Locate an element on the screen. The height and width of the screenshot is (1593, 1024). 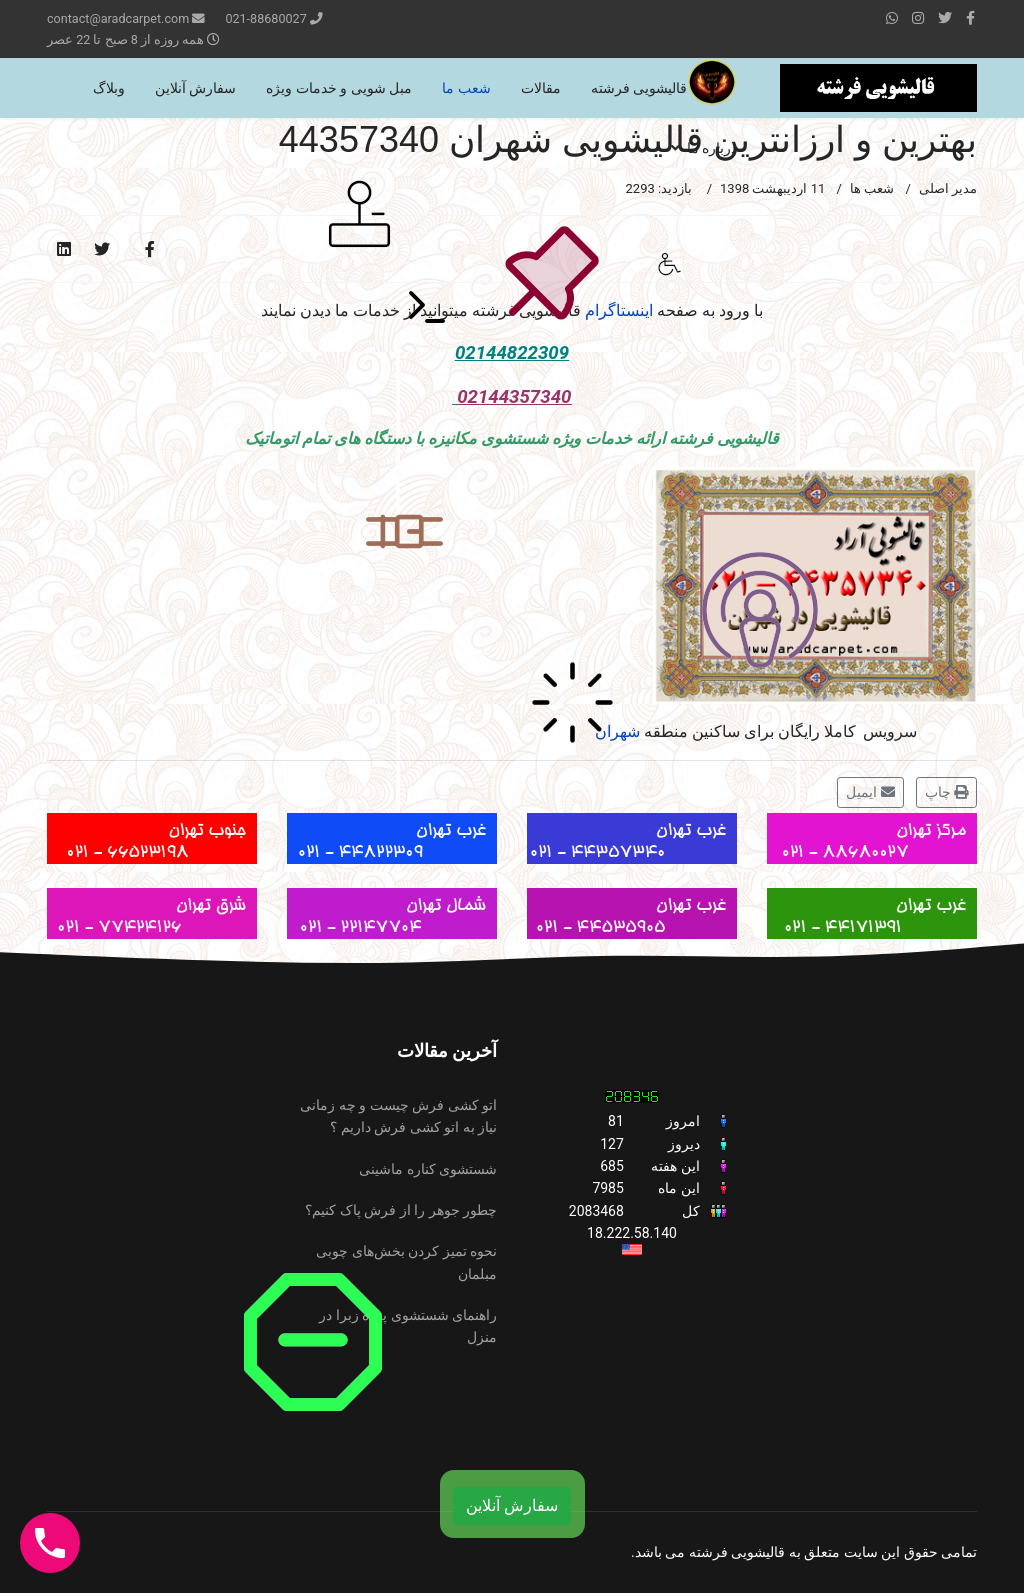
adjust belt or strap settings is located at coordinates (404, 531).